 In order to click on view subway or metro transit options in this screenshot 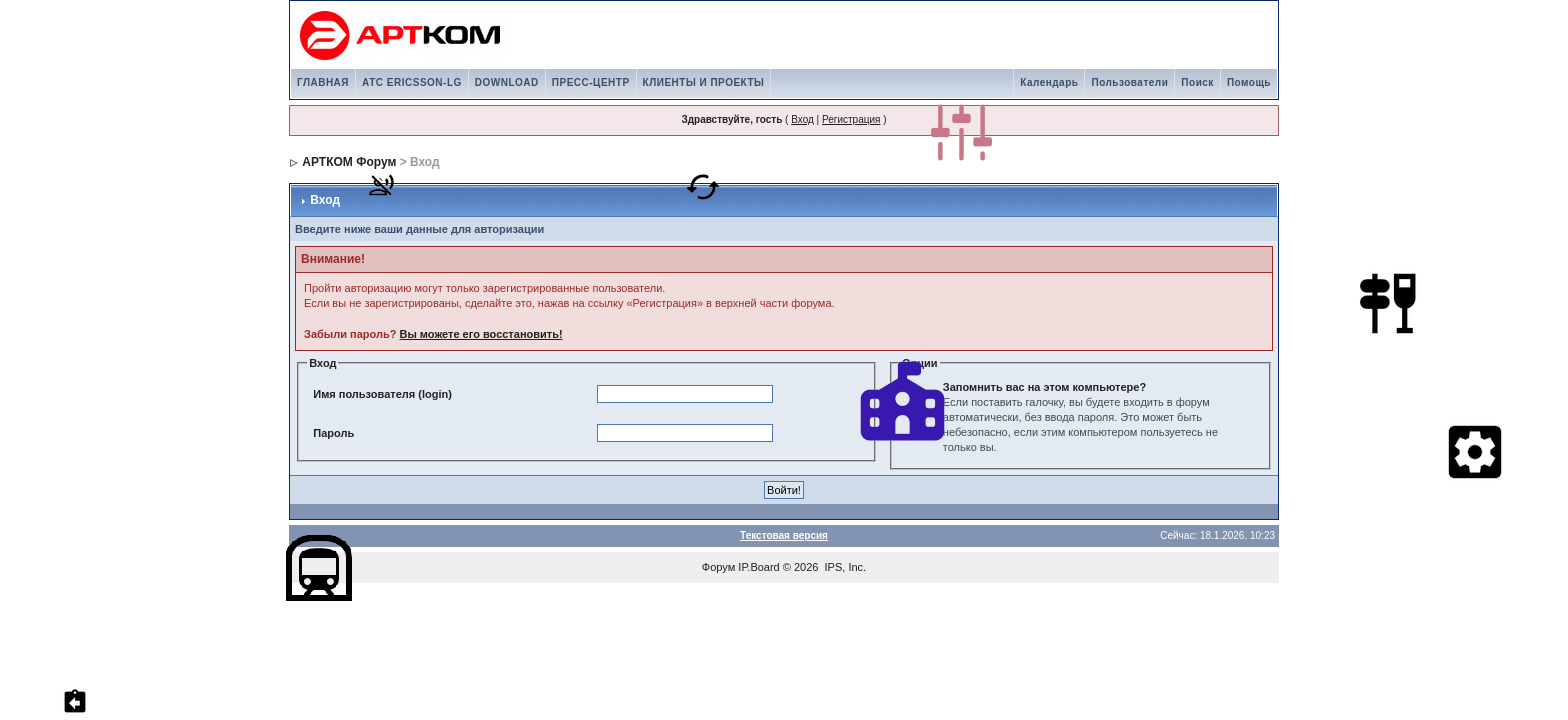, I will do `click(319, 568)`.